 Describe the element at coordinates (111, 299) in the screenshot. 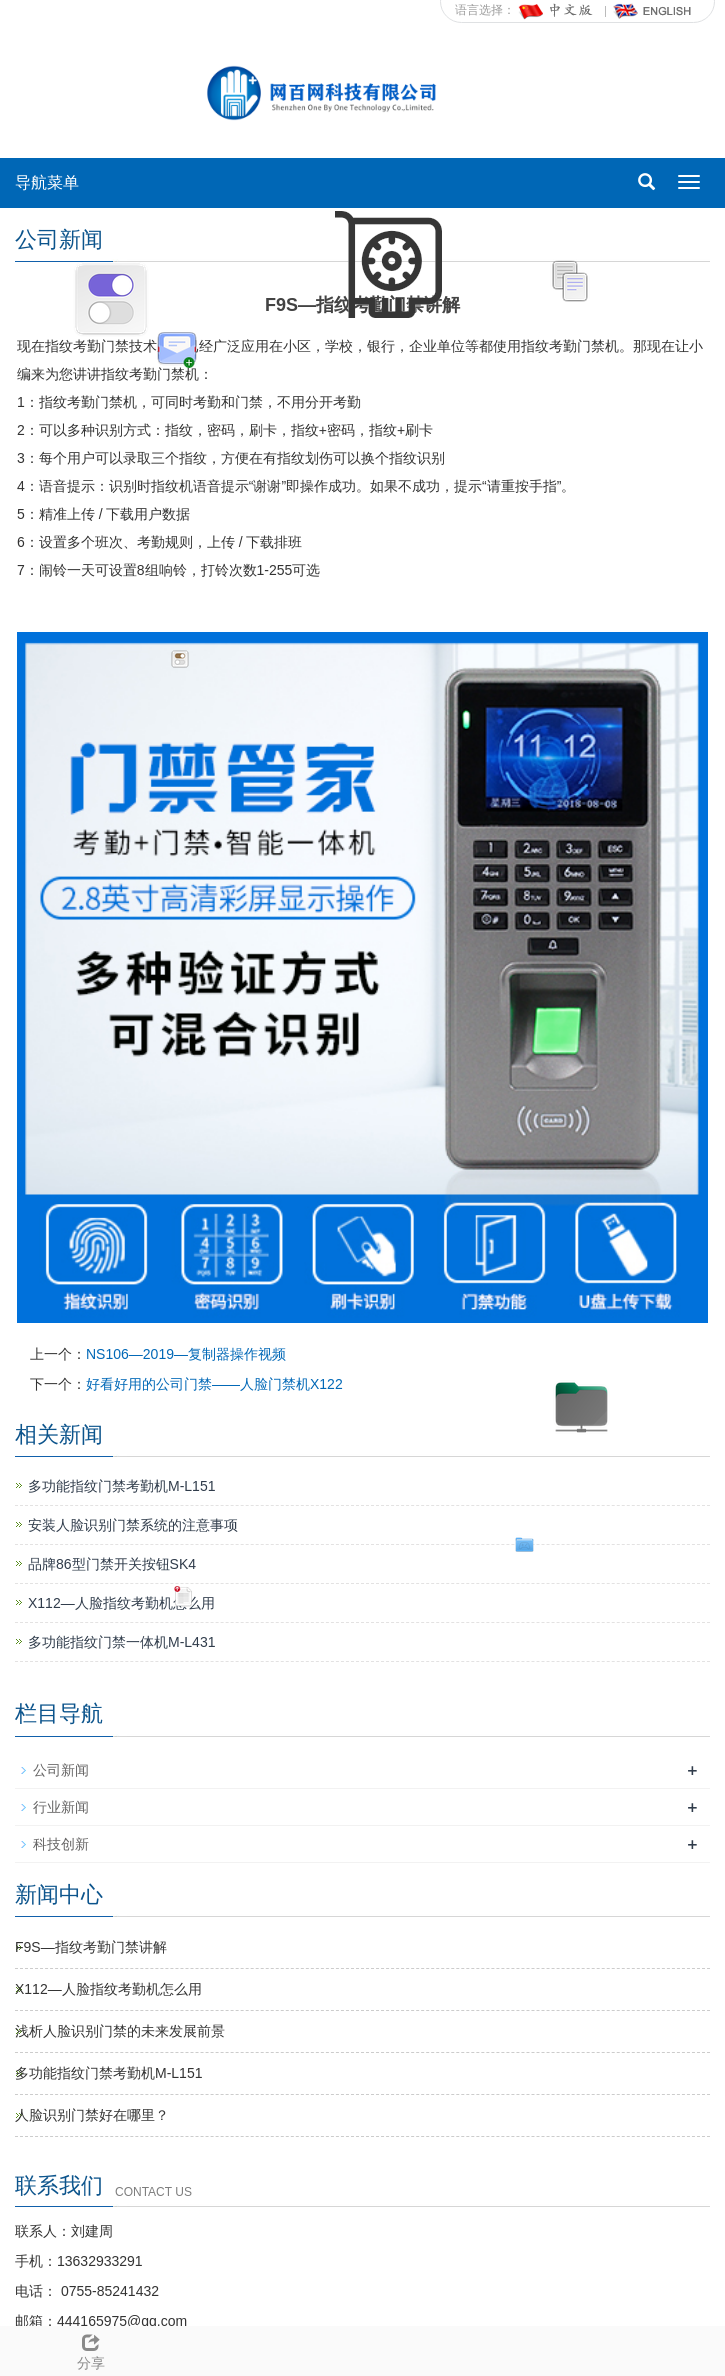

I see `open desktop preferences or settings` at that location.